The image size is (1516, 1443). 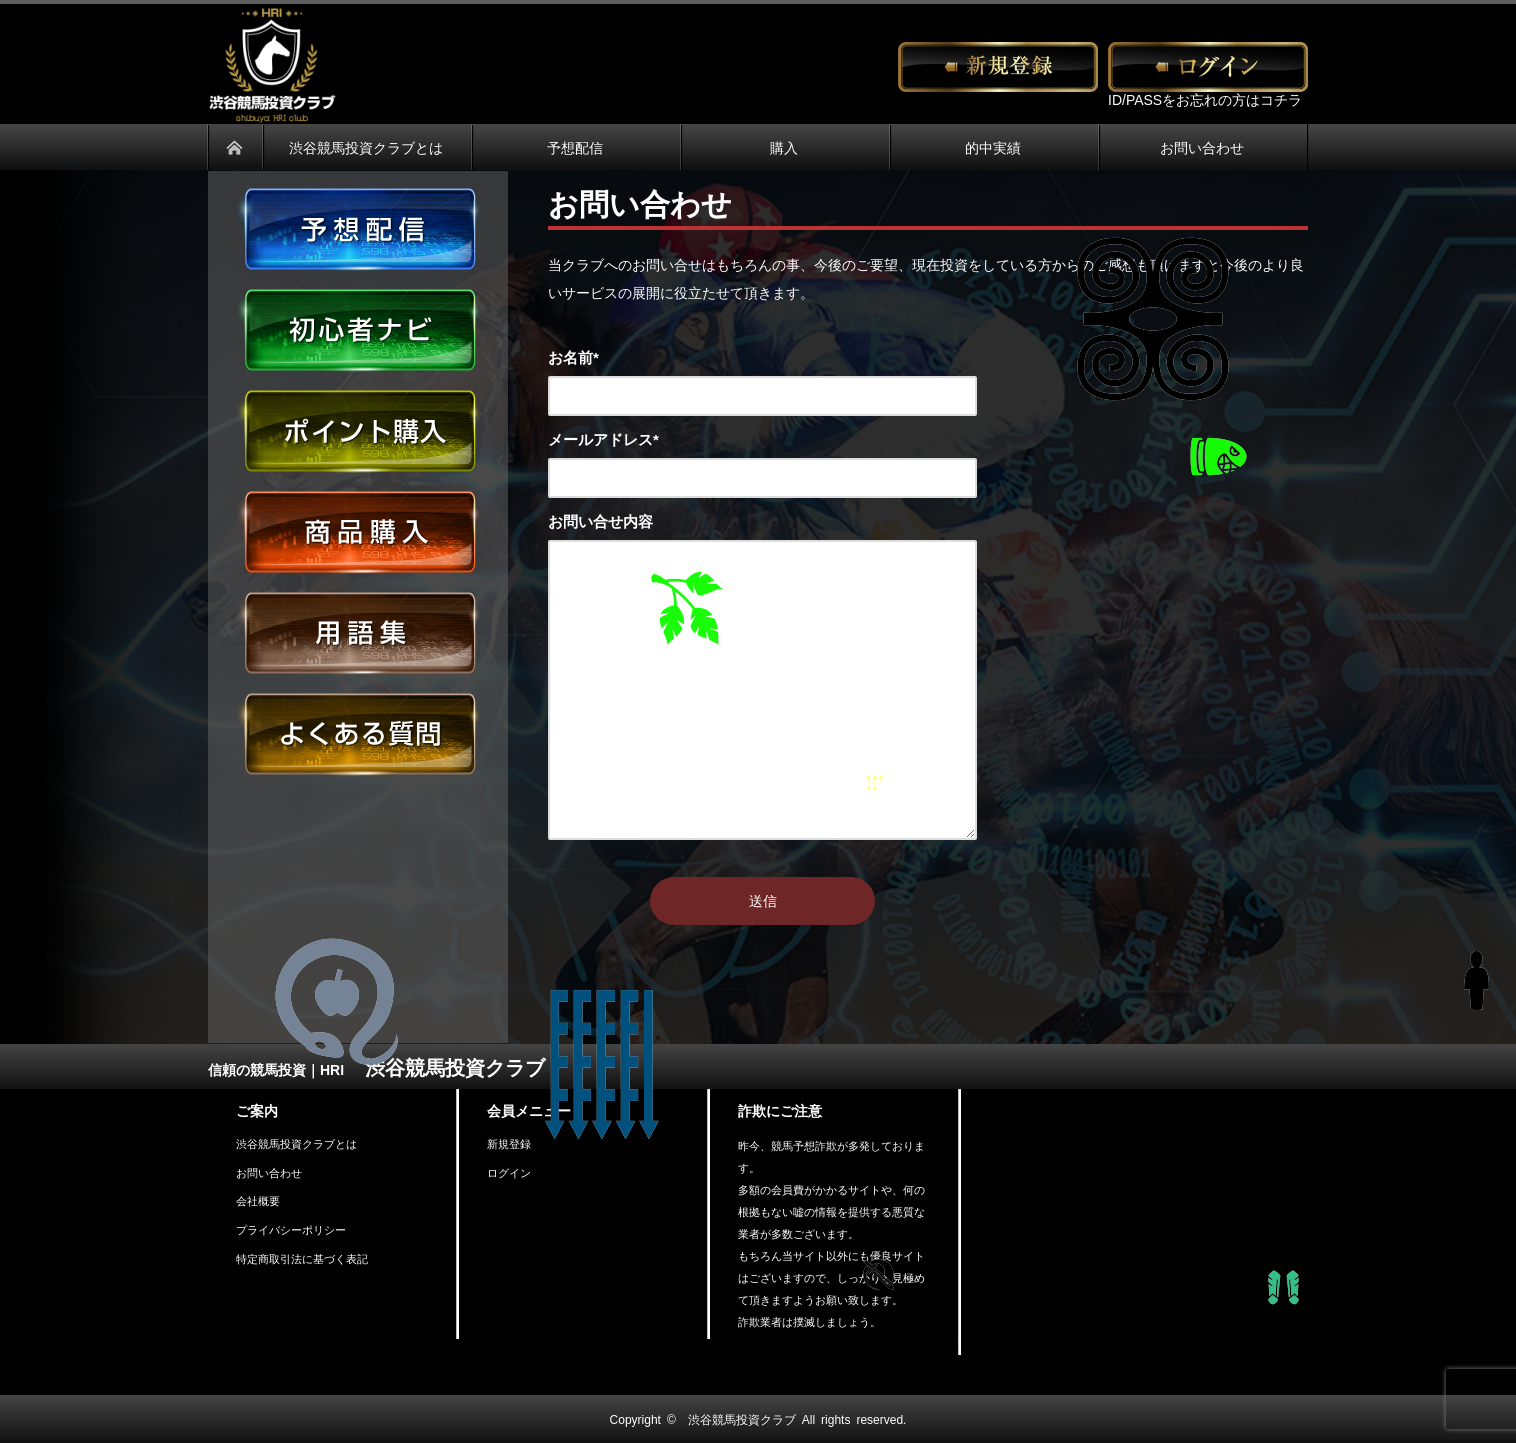 What do you see at coordinates (600, 1063) in the screenshot?
I see `access castle or fortress defenses` at bounding box center [600, 1063].